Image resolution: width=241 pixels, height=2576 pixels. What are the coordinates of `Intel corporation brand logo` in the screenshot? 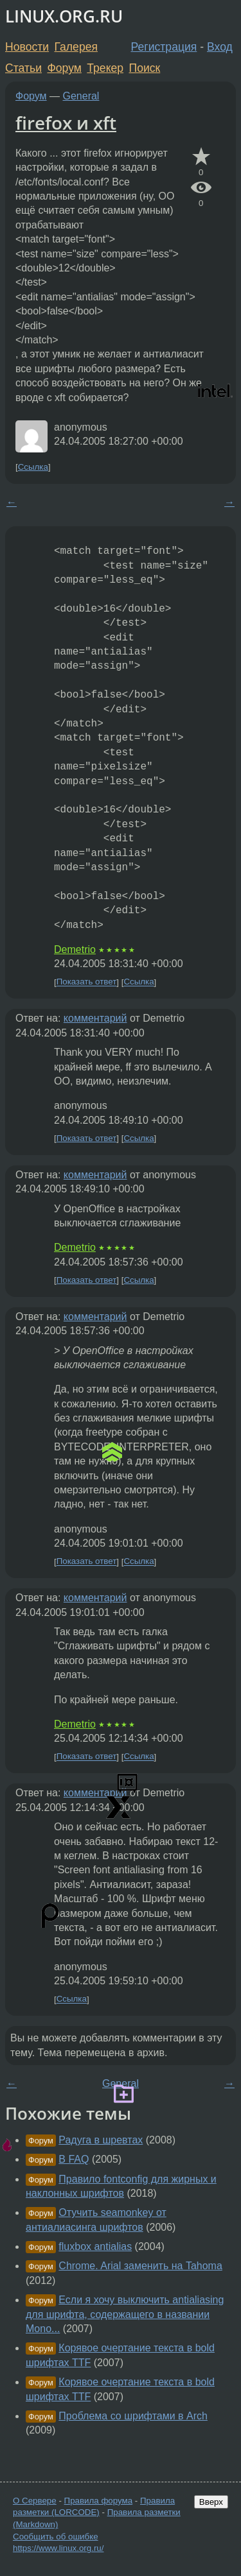 It's located at (215, 391).